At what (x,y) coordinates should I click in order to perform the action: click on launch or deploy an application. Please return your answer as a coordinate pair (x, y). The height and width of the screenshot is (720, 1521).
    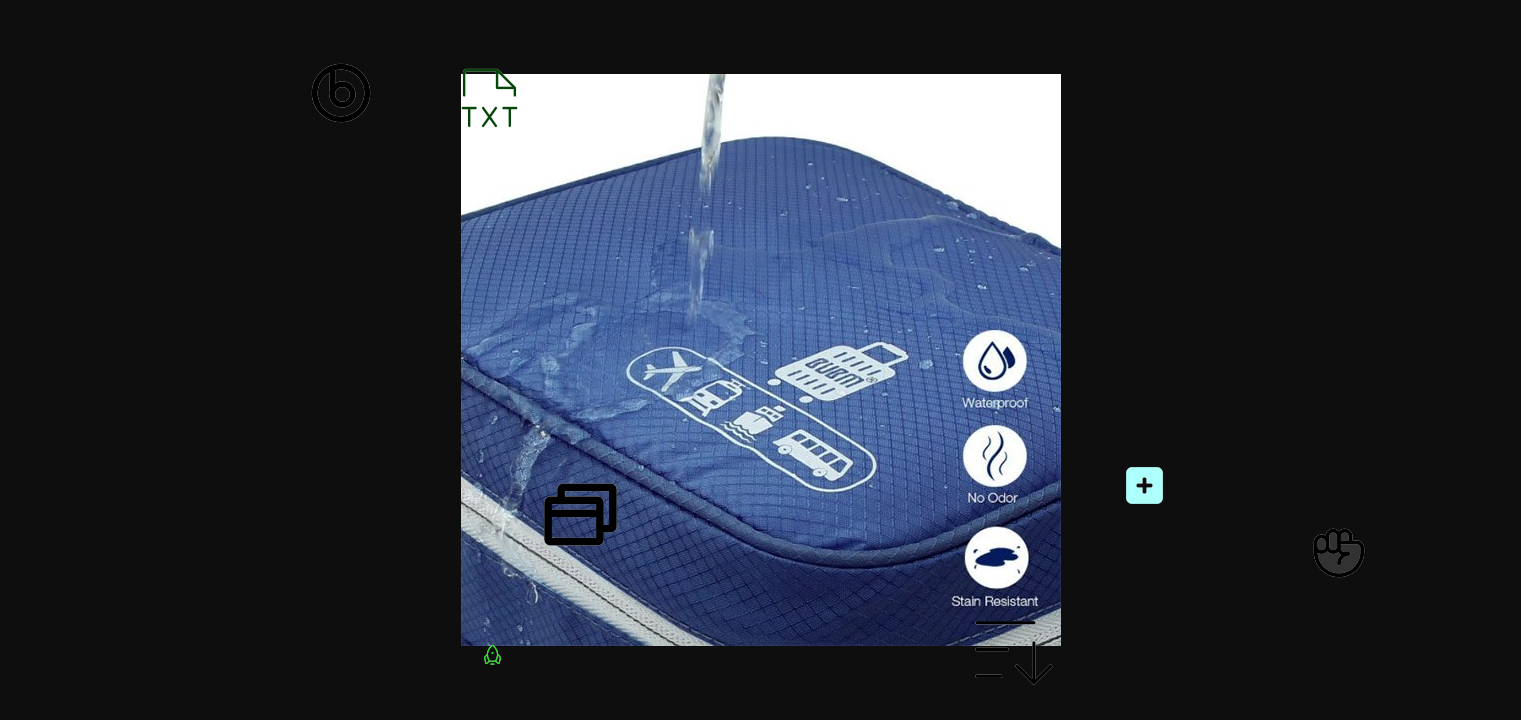
    Looking at the image, I should click on (492, 655).